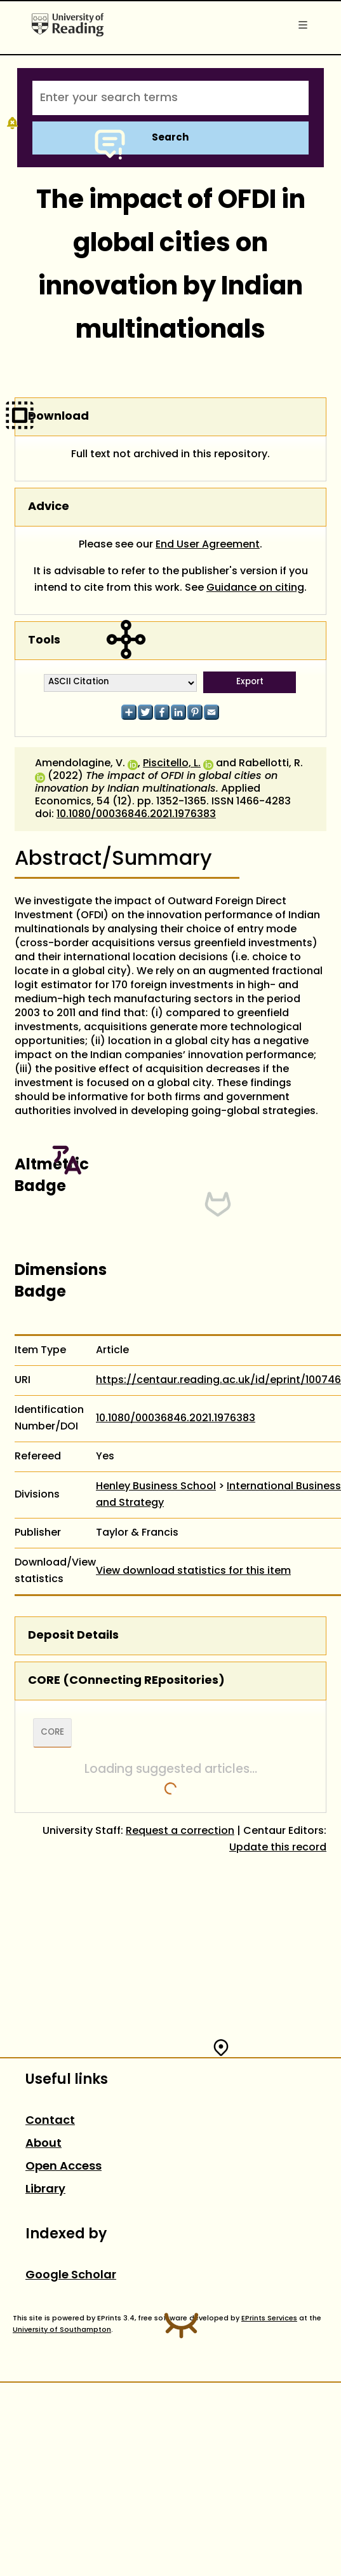 The width and height of the screenshot is (341, 2576). What do you see at coordinates (221, 2048) in the screenshot?
I see `view or set your current location` at bounding box center [221, 2048].